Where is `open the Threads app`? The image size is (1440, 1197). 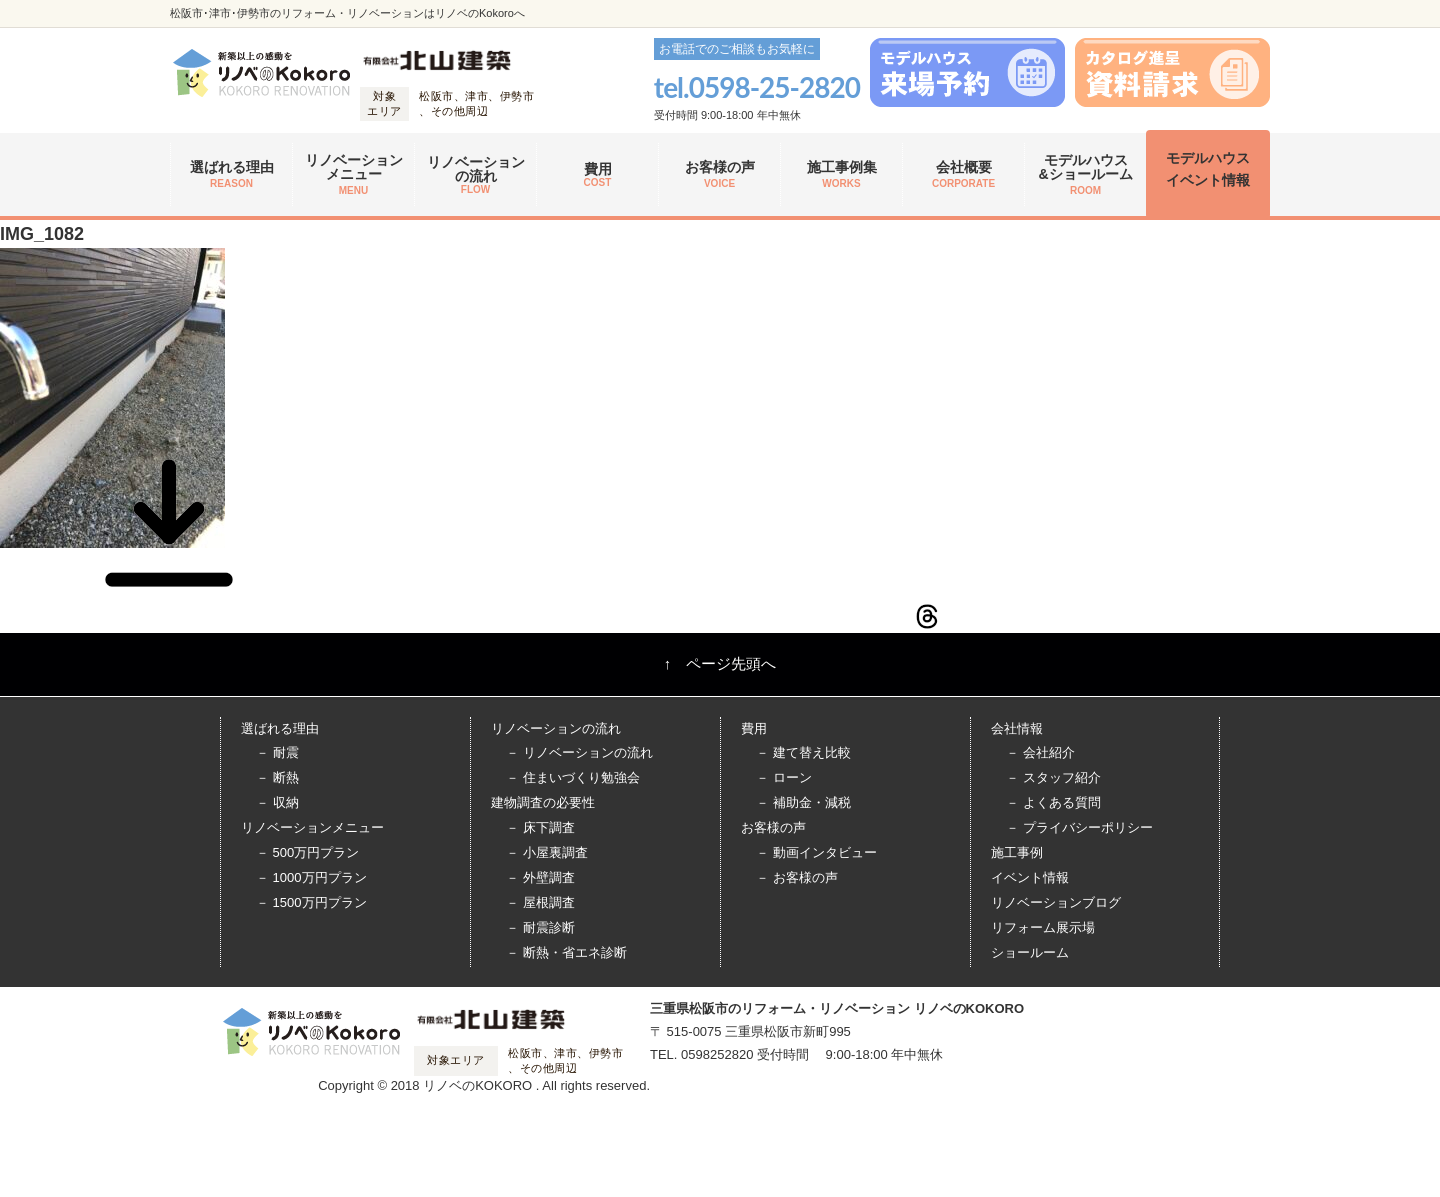 open the Threads app is located at coordinates (927, 616).